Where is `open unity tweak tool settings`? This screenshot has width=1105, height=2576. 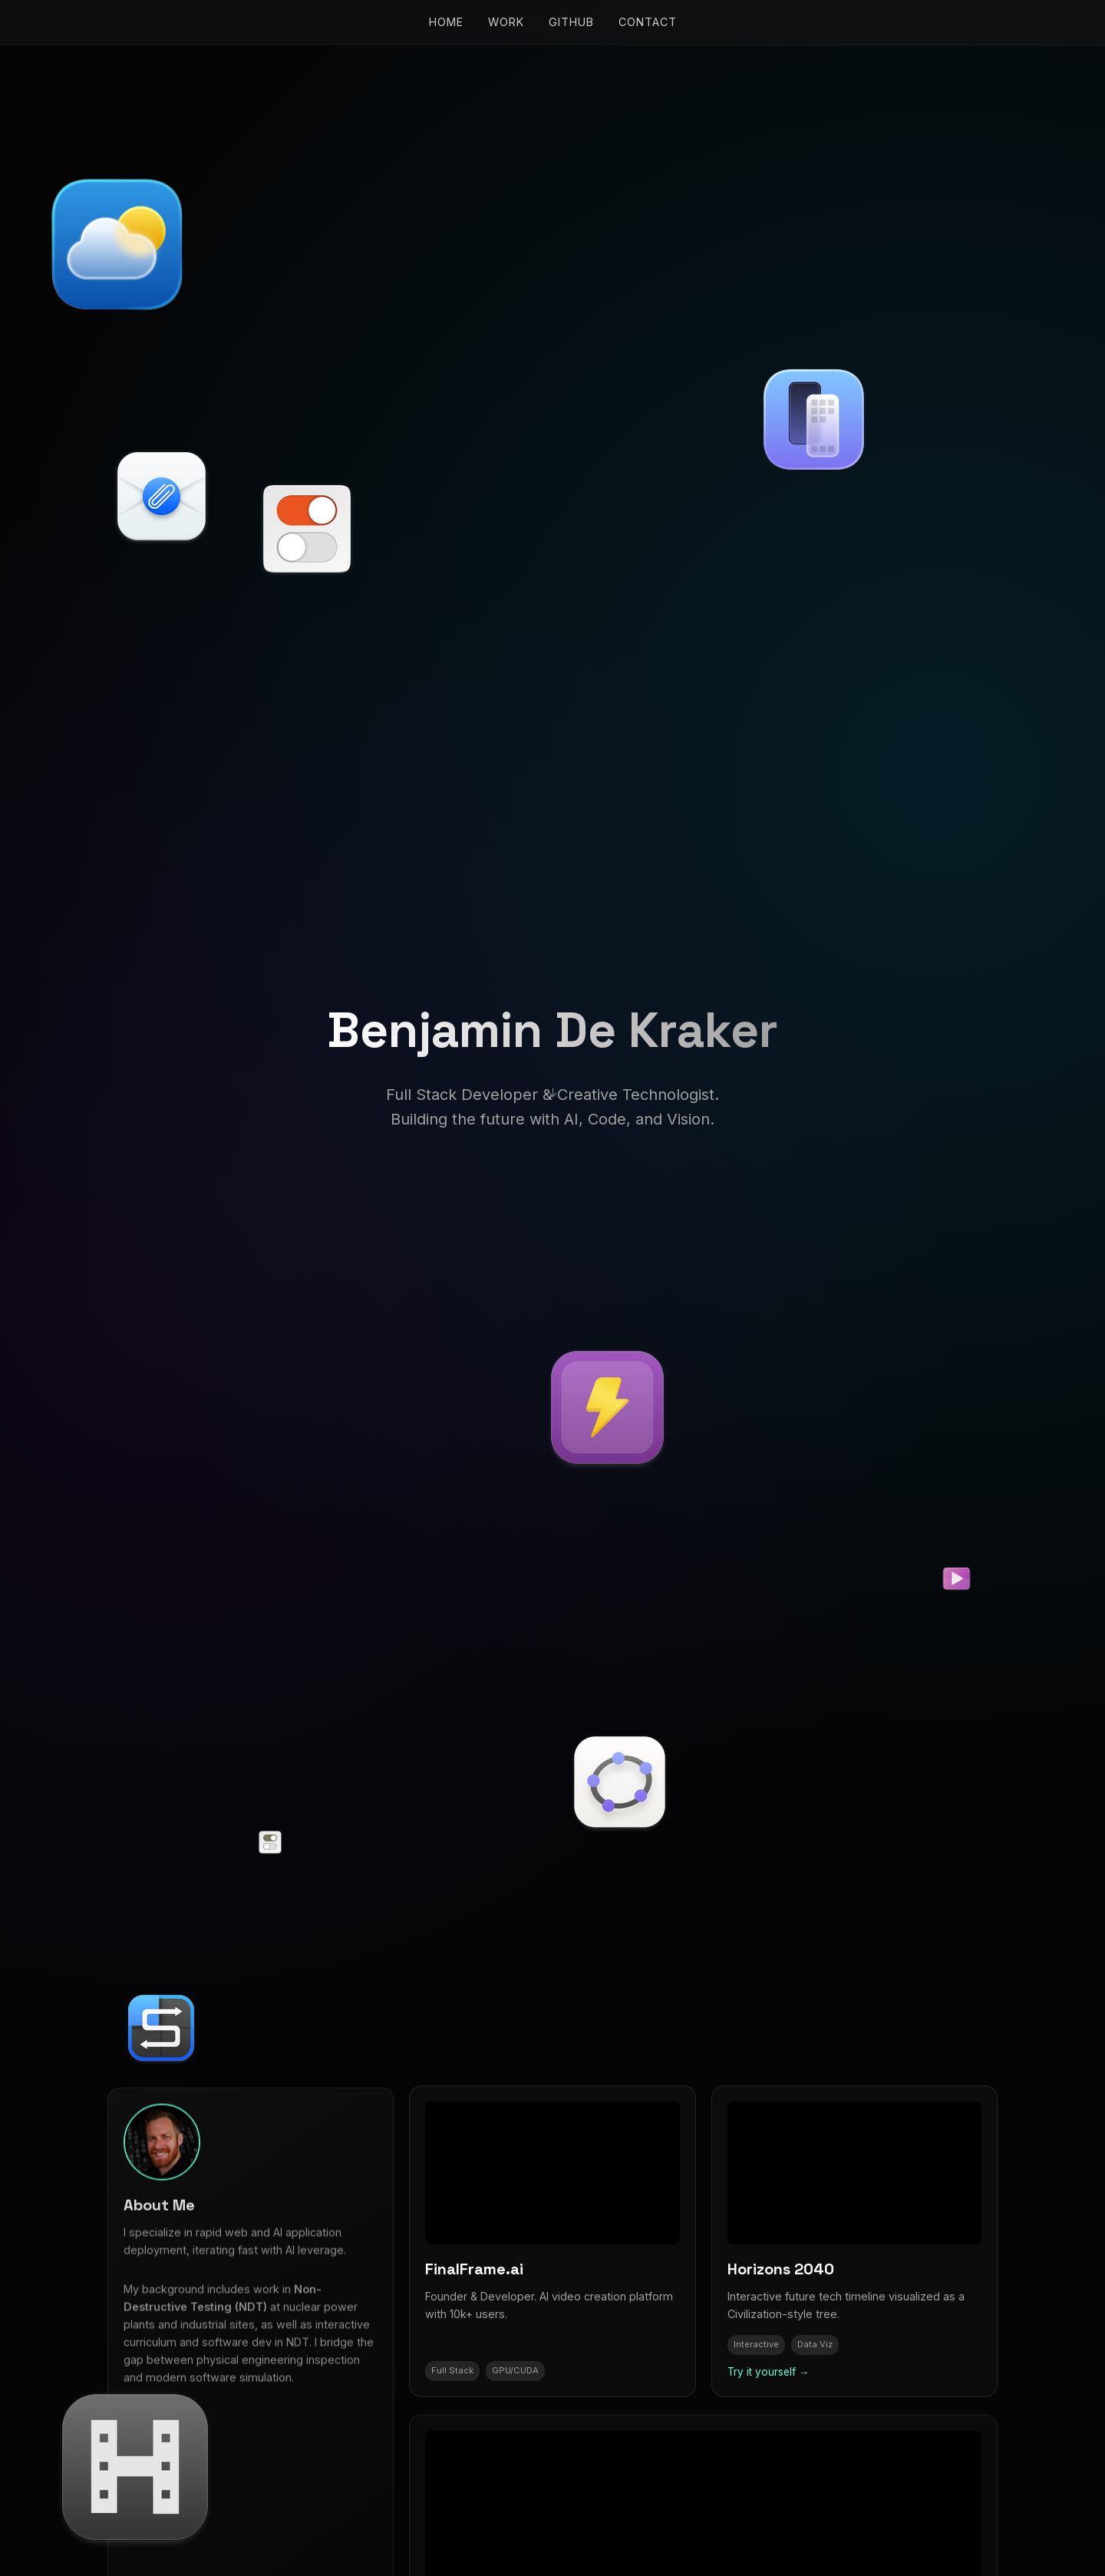 open unity tweak tool settings is located at coordinates (307, 529).